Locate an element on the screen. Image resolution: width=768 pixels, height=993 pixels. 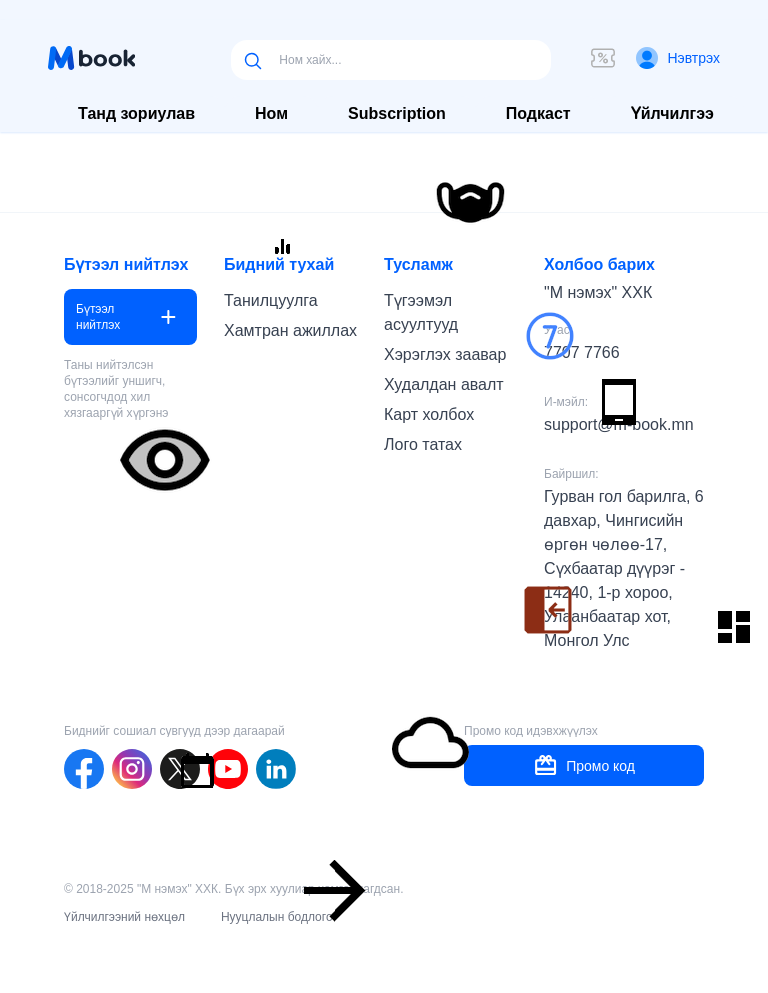
indicates step 7 in a numbered sequence is located at coordinates (550, 336).